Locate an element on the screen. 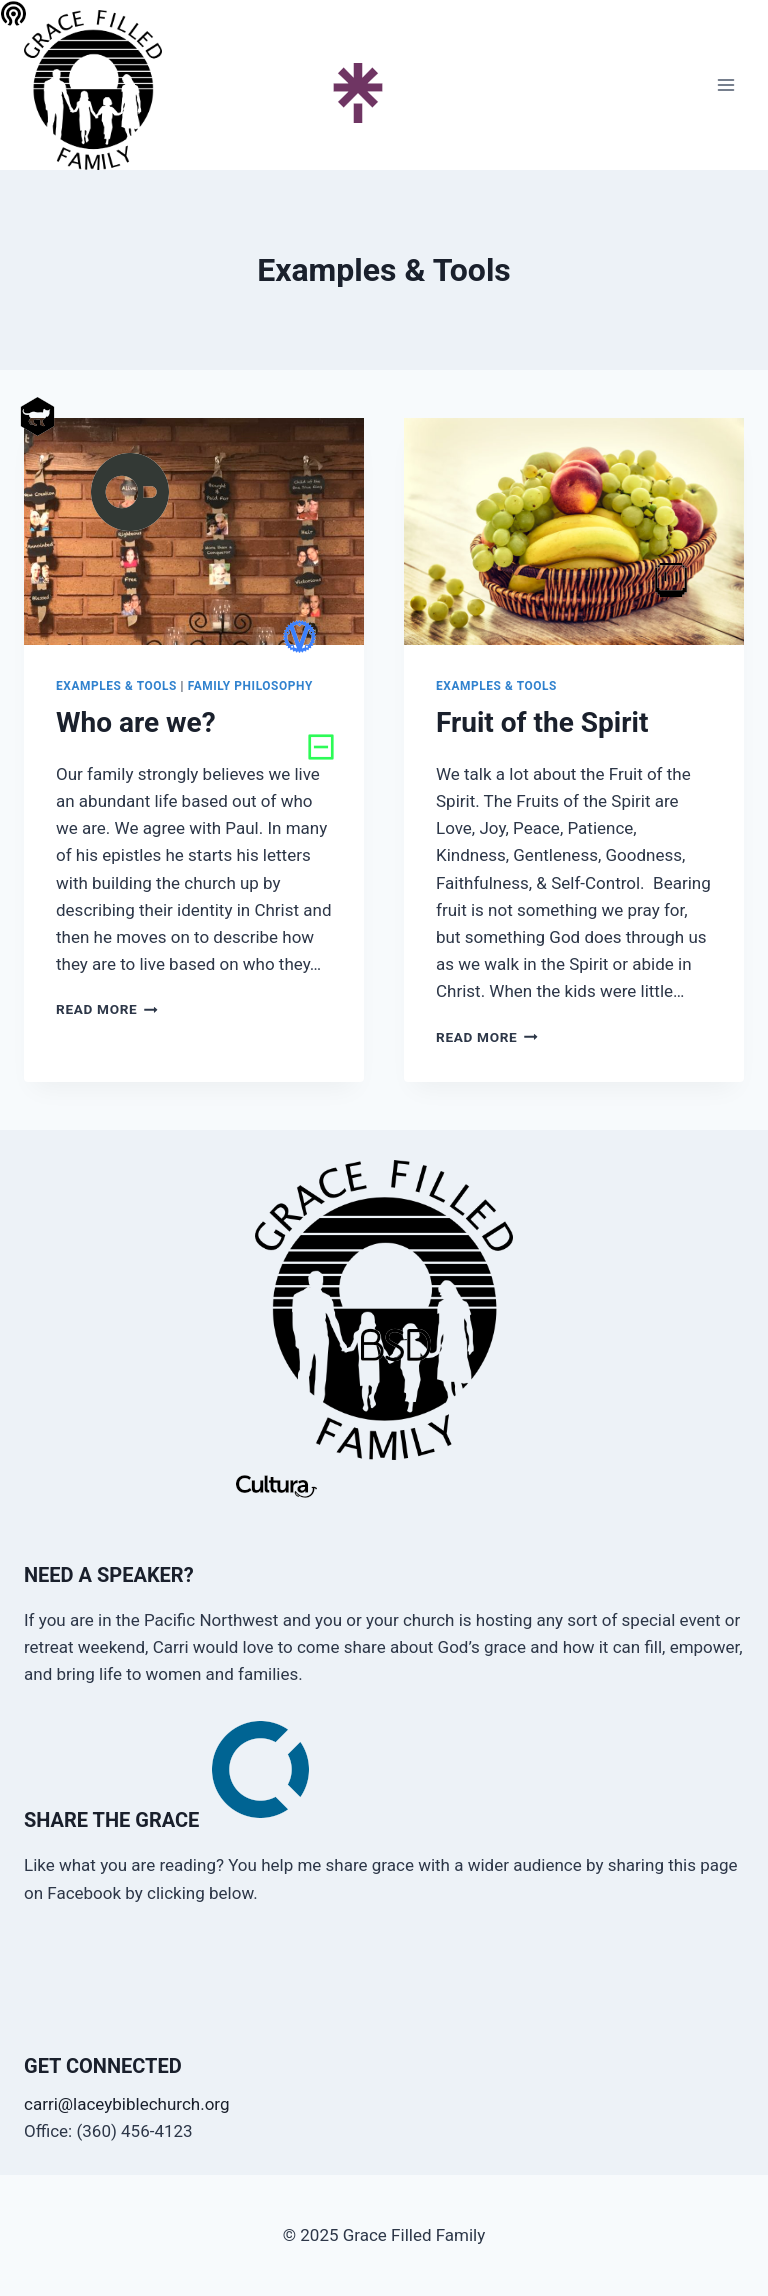  open vaultwarden password manager is located at coordinates (299, 636).